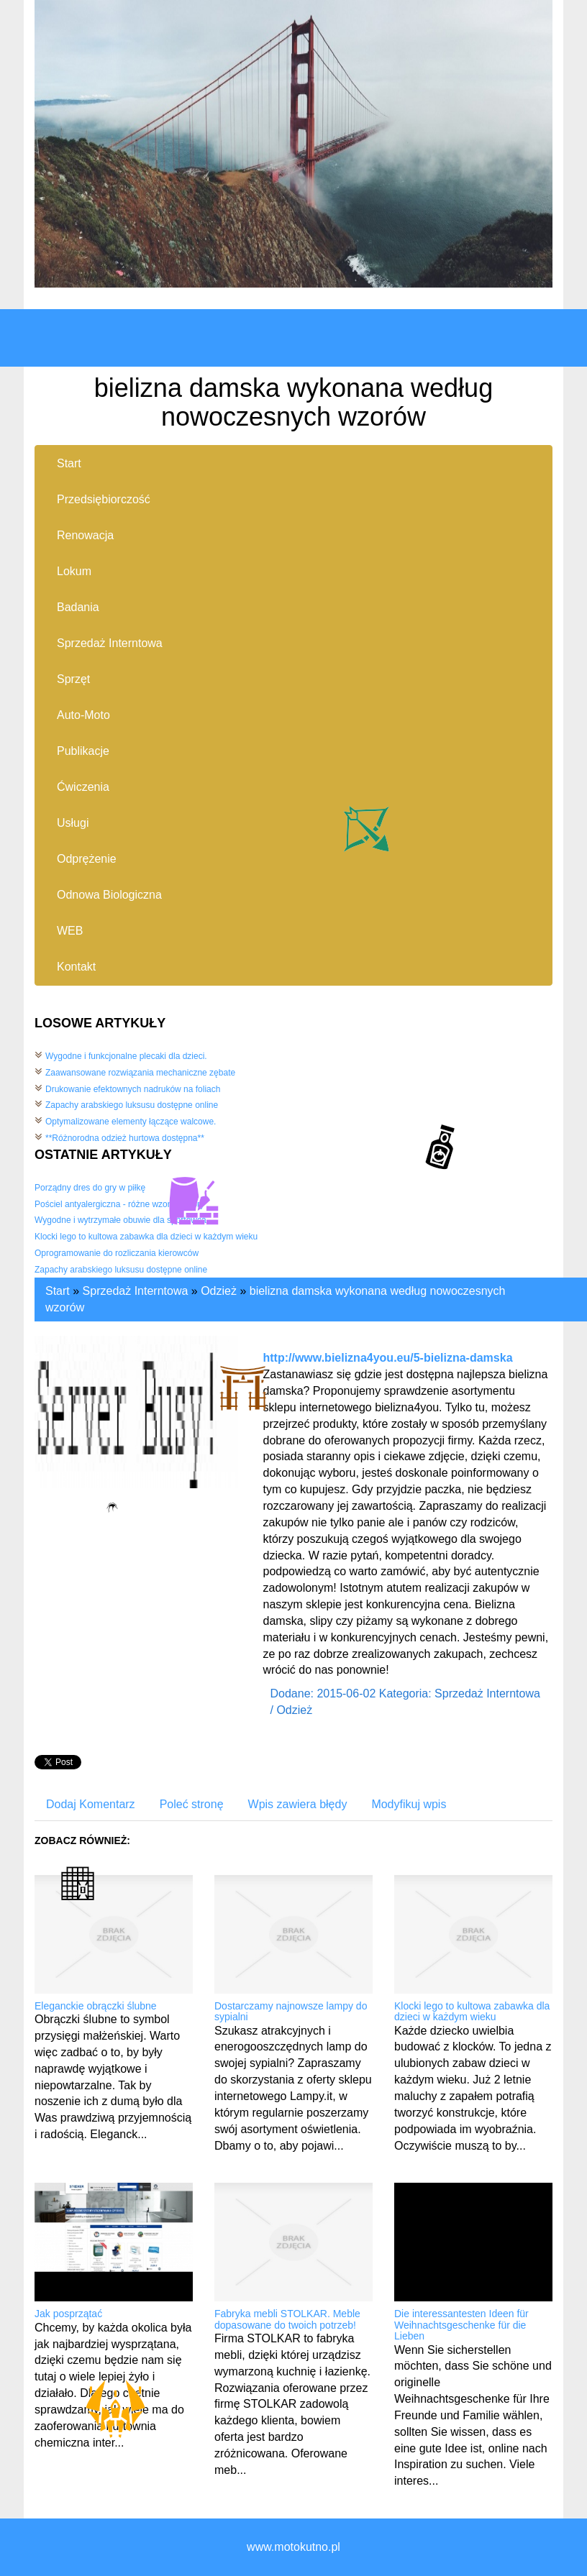 This screenshot has height=2576, width=587. I want to click on indicates a volcano or volcanic area on a map, so click(112, 1507).